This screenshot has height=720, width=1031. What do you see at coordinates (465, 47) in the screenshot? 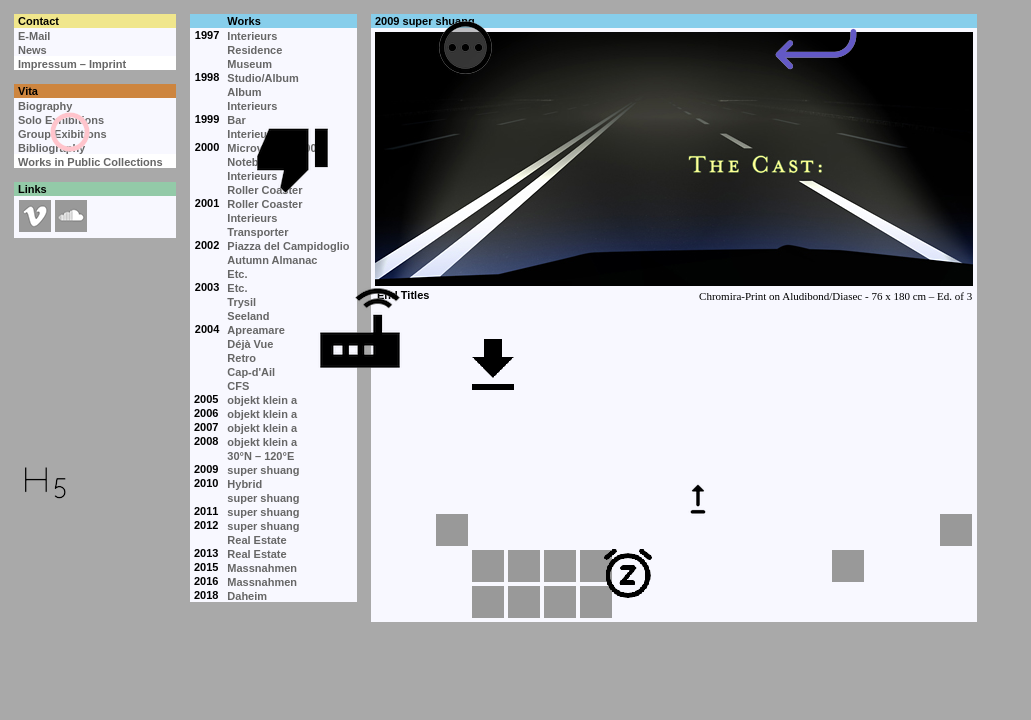
I see `view more options or actions` at bounding box center [465, 47].